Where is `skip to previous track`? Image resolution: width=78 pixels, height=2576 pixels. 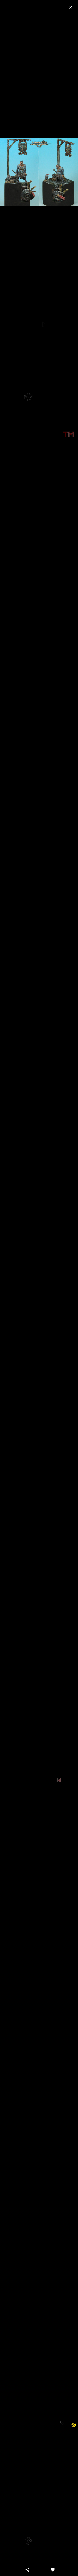
skip to previous track is located at coordinates (59, 1780).